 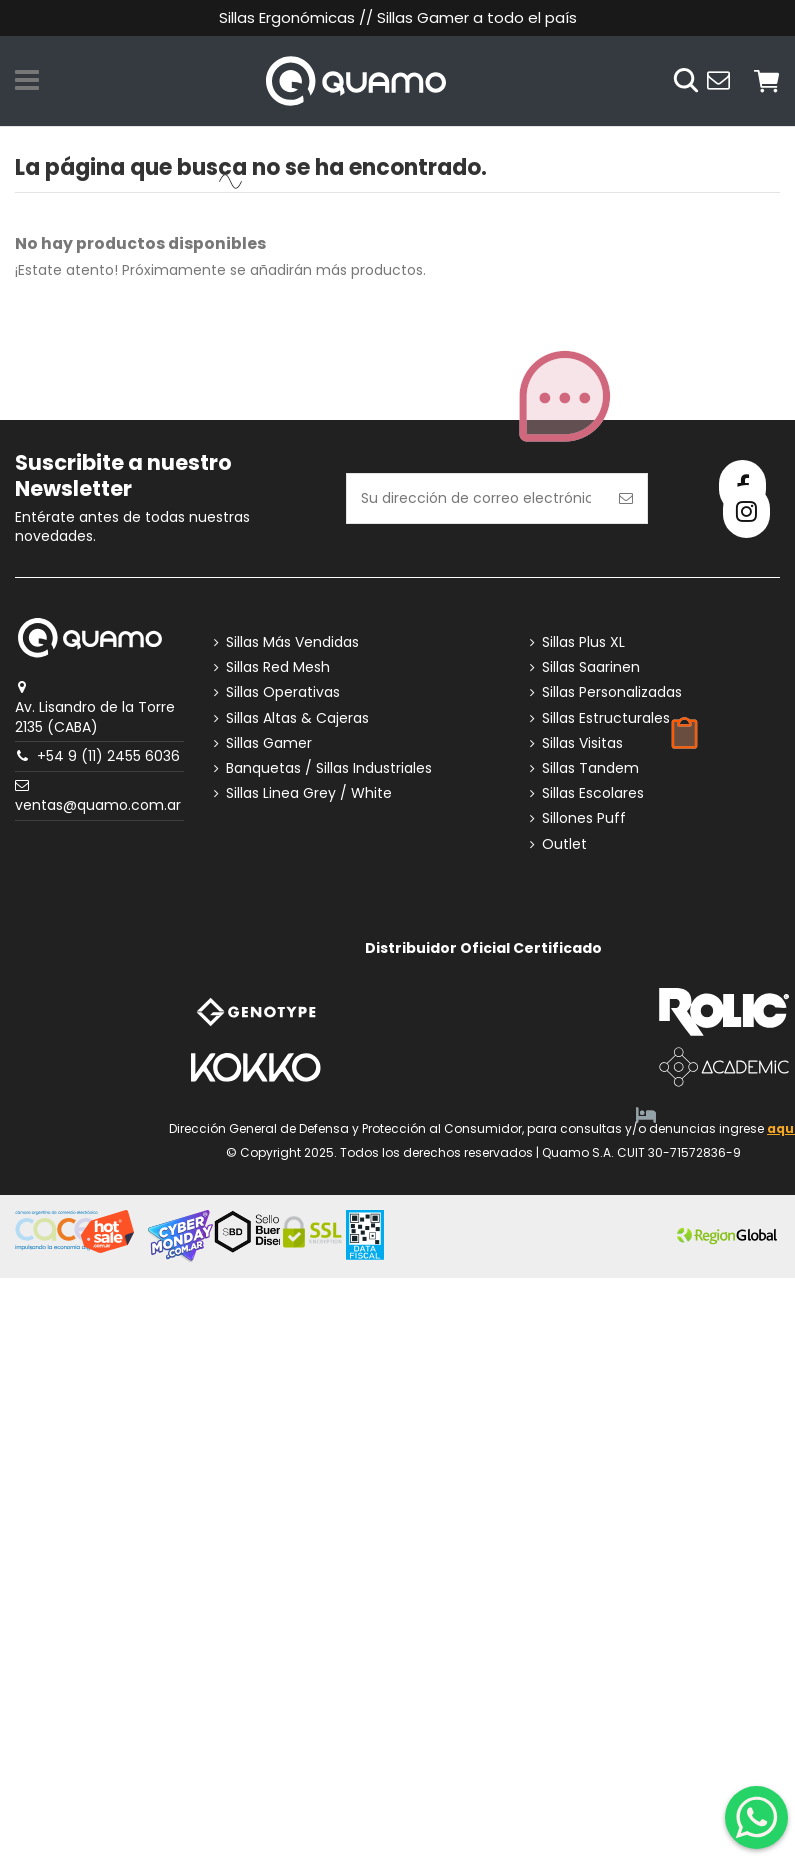 What do you see at coordinates (563, 398) in the screenshot?
I see `open chat or messaging` at bounding box center [563, 398].